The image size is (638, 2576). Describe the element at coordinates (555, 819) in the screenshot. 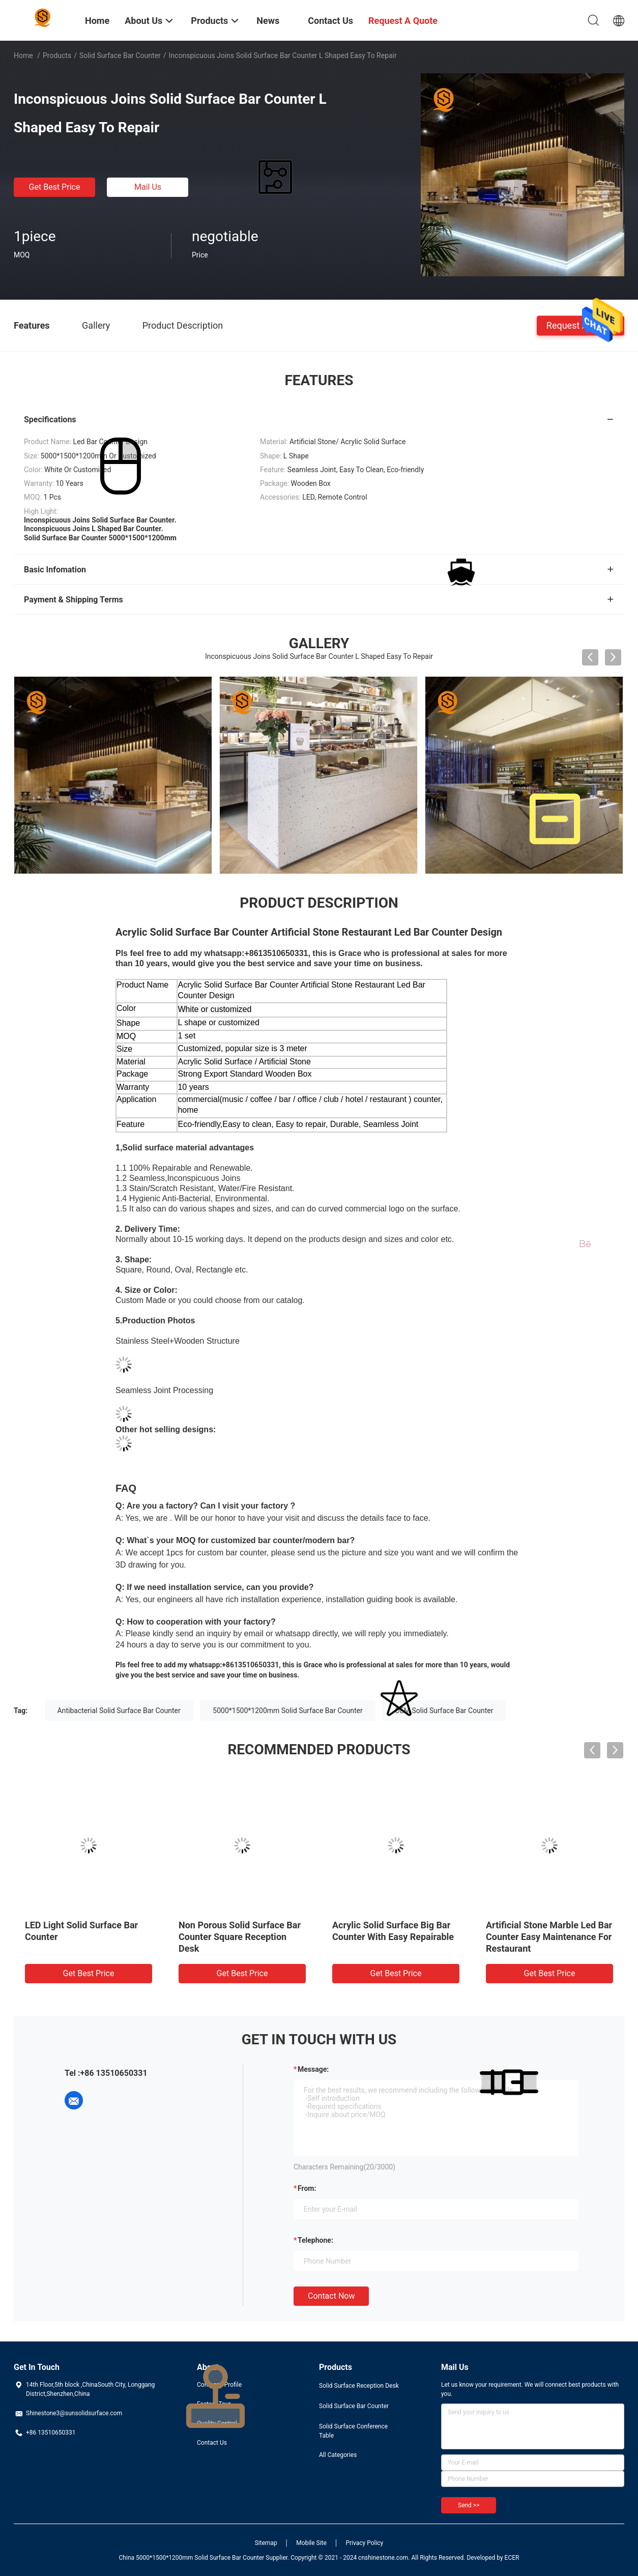

I see `remove or delete an item` at that location.